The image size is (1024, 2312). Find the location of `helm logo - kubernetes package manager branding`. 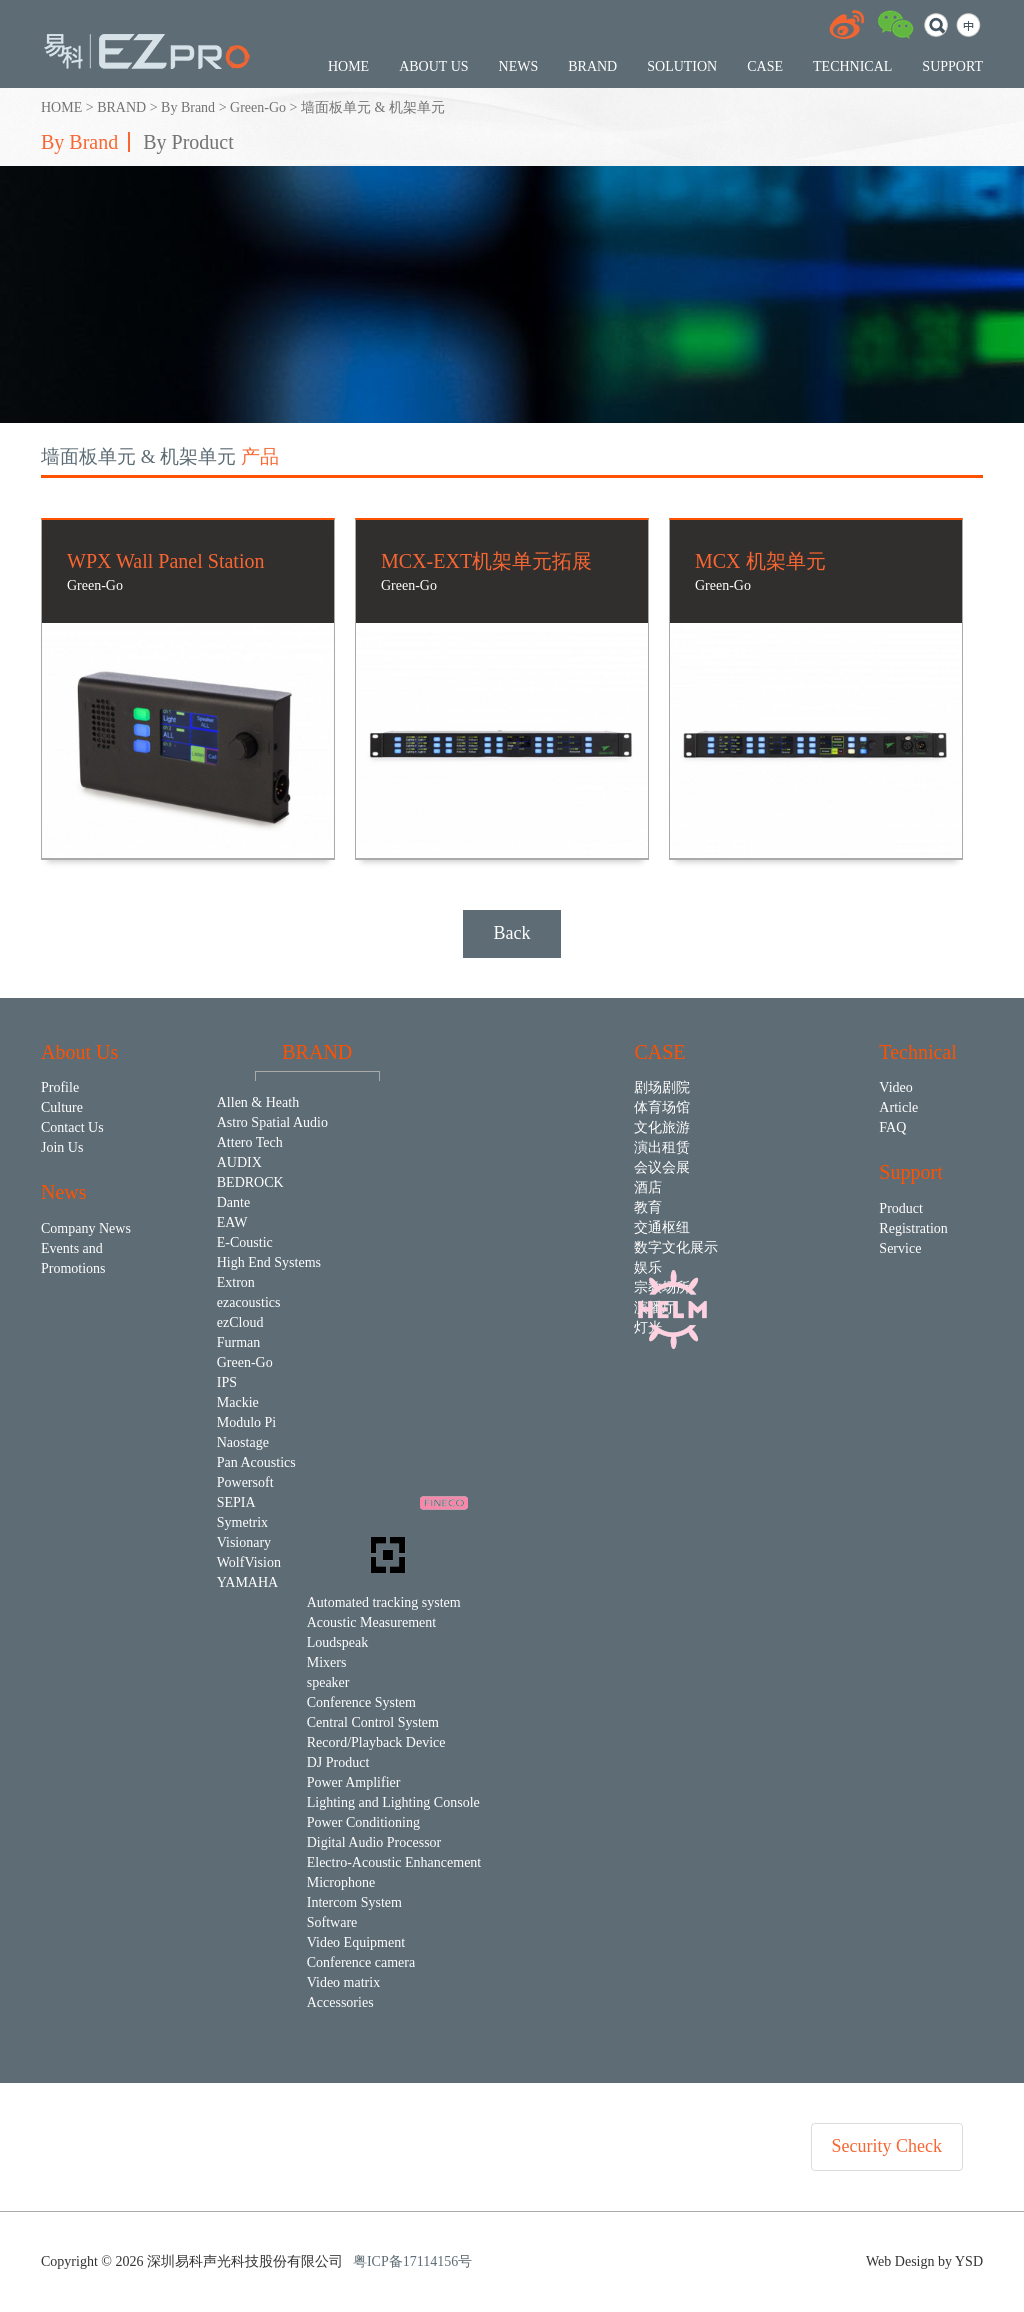

helm logo - kubernetes package manager branding is located at coordinates (672, 1309).